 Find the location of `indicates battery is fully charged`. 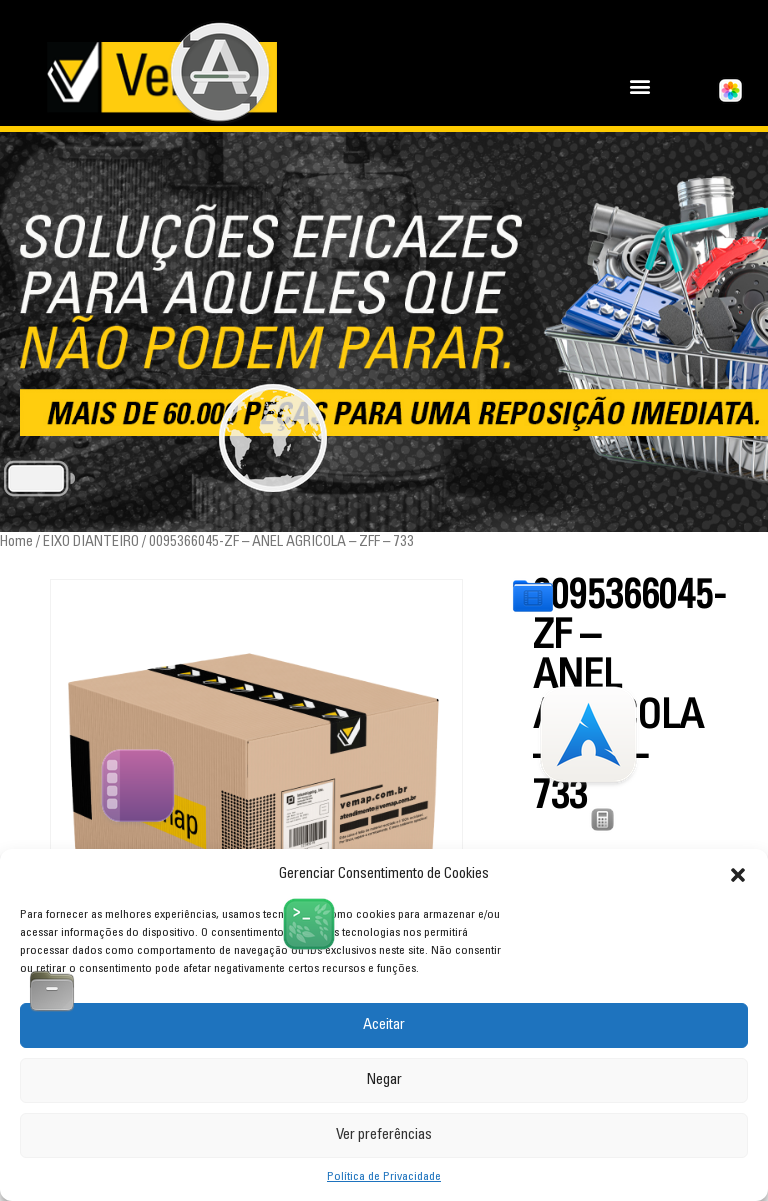

indicates battery is fully charged is located at coordinates (39, 478).